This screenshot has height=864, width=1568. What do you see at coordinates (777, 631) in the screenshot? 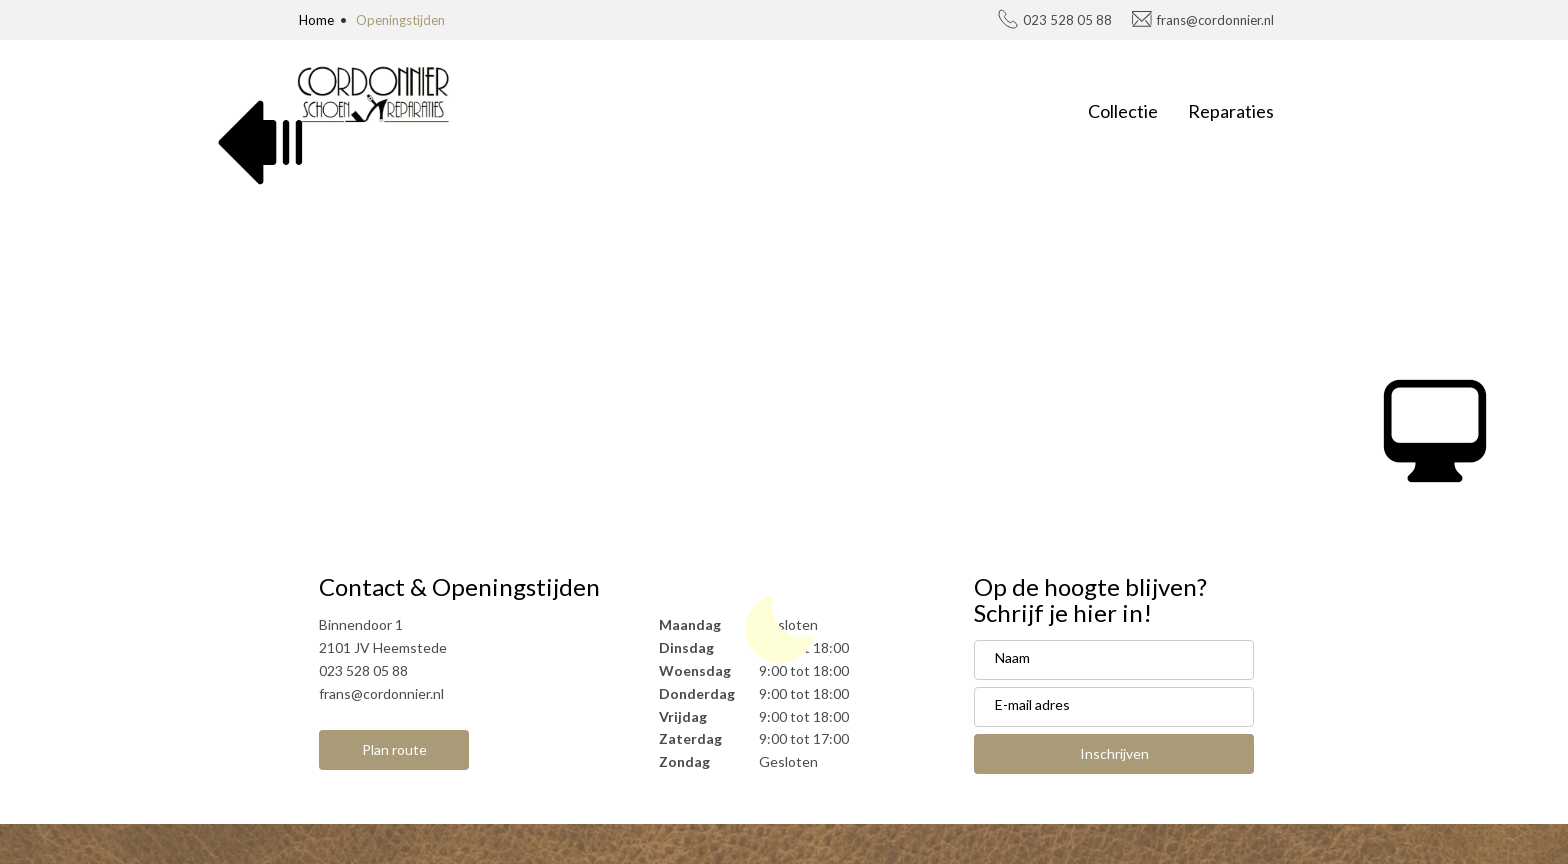
I see `toggle dark mode or night theme` at bounding box center [777, 631].